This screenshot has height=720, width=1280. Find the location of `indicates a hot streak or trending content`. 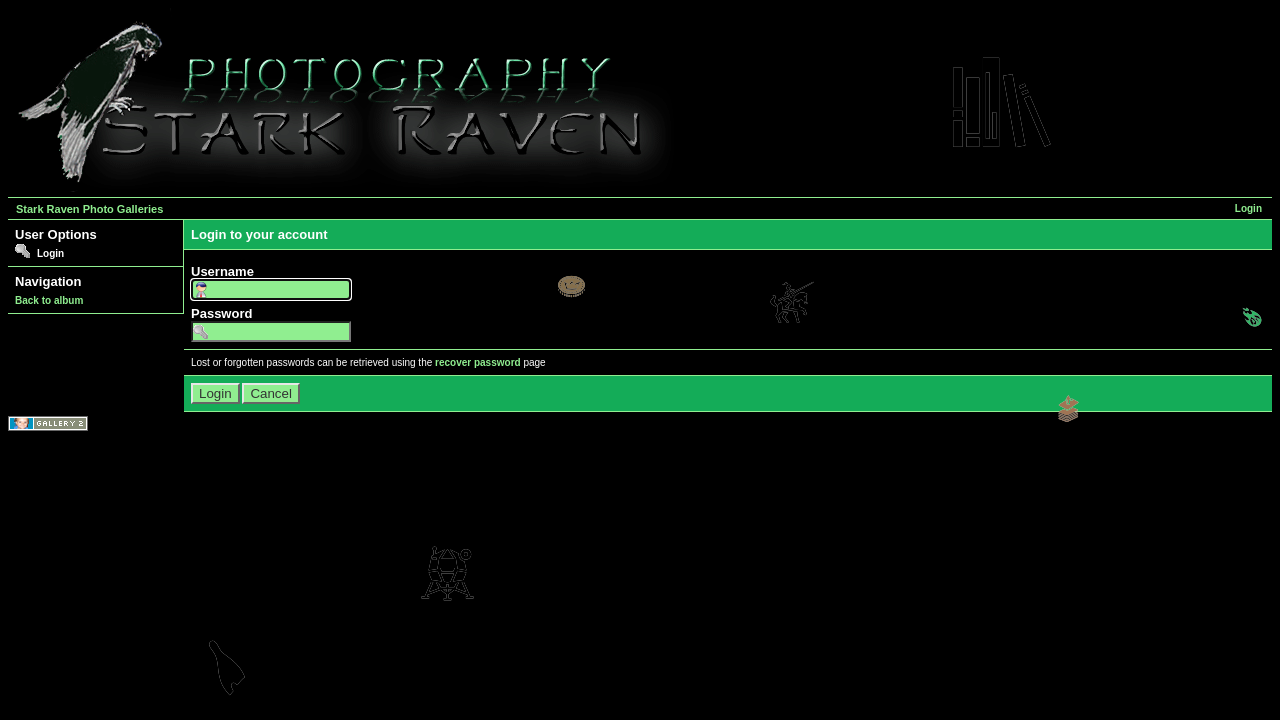

indicates a hot streak or trending content is located at coordinates (1252, 317).